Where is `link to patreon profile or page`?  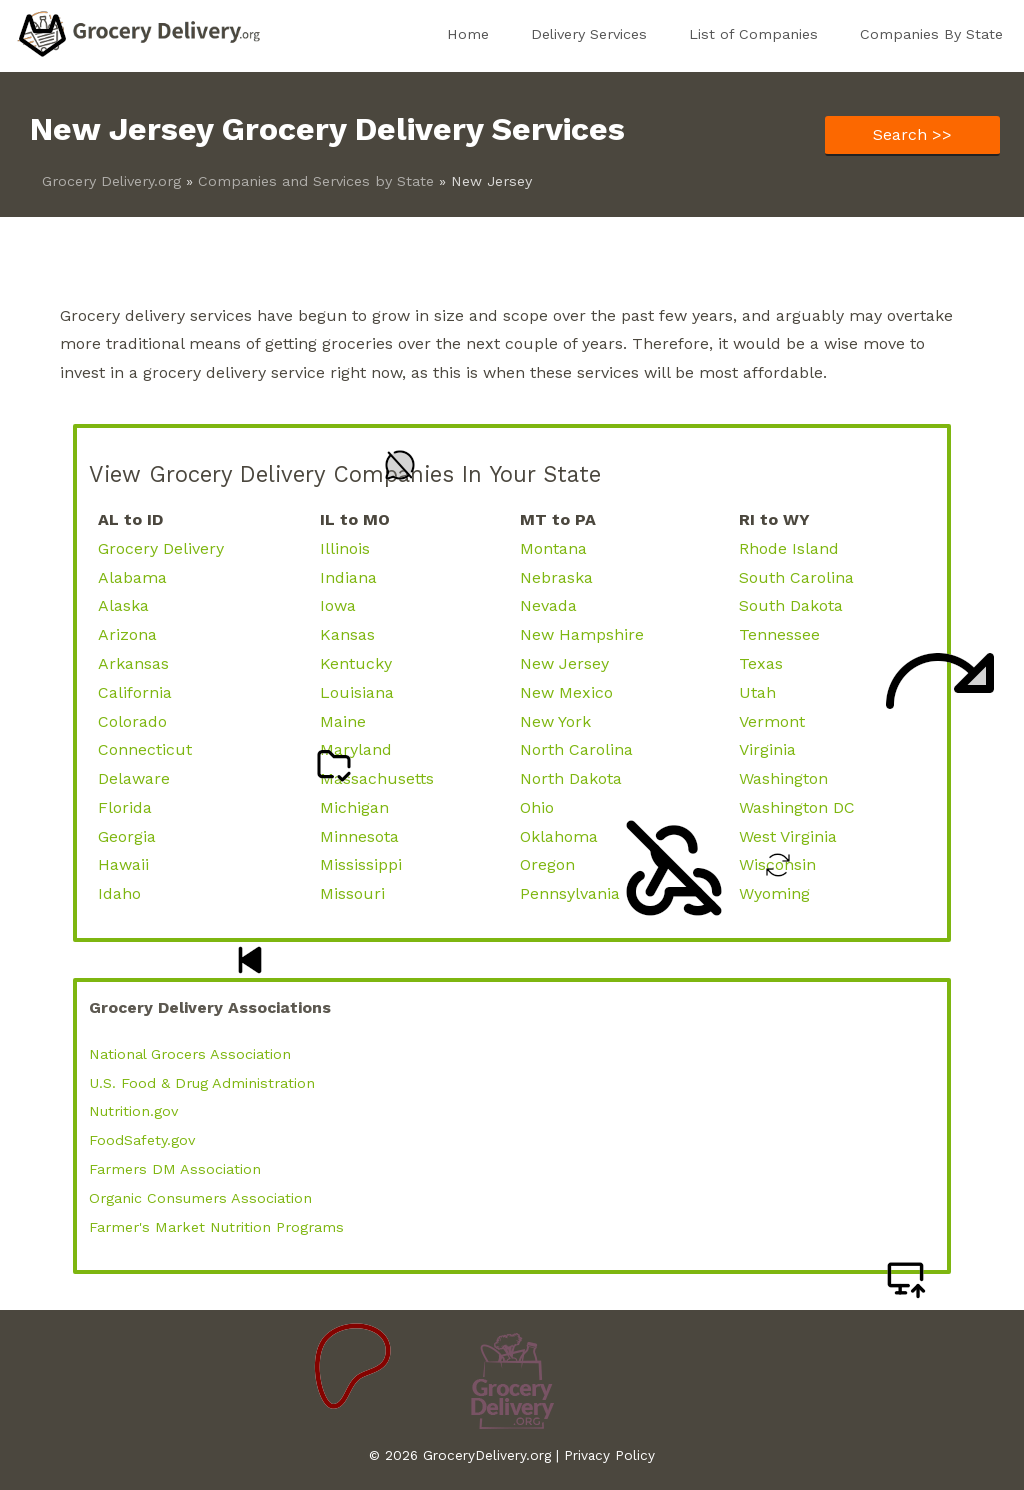 link to patreon profile or page is located at coordinates (349, 1364).